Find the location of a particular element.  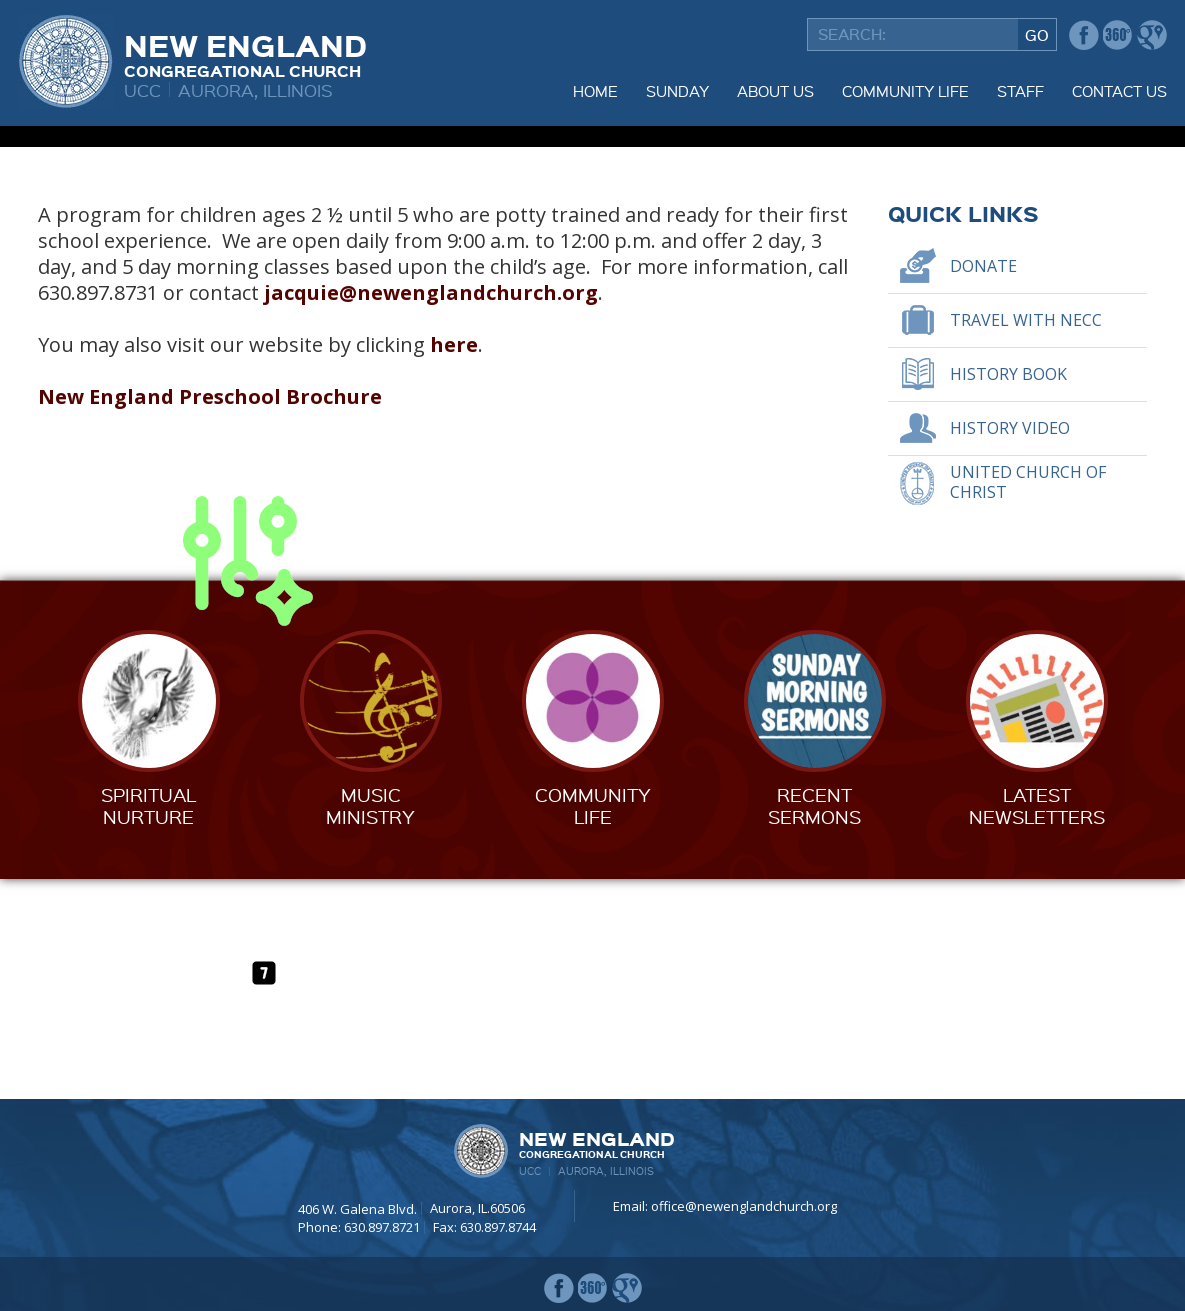

access AI-powered or smart settings adjustments is located at coordinates (240, 553).